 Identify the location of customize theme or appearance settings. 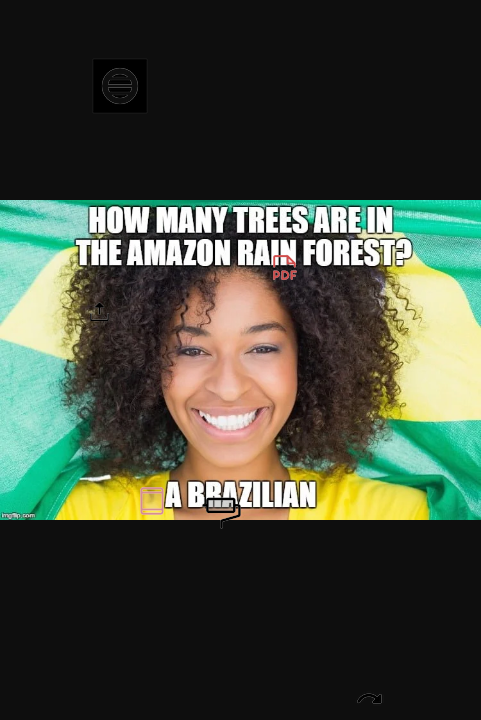
(221, 510).